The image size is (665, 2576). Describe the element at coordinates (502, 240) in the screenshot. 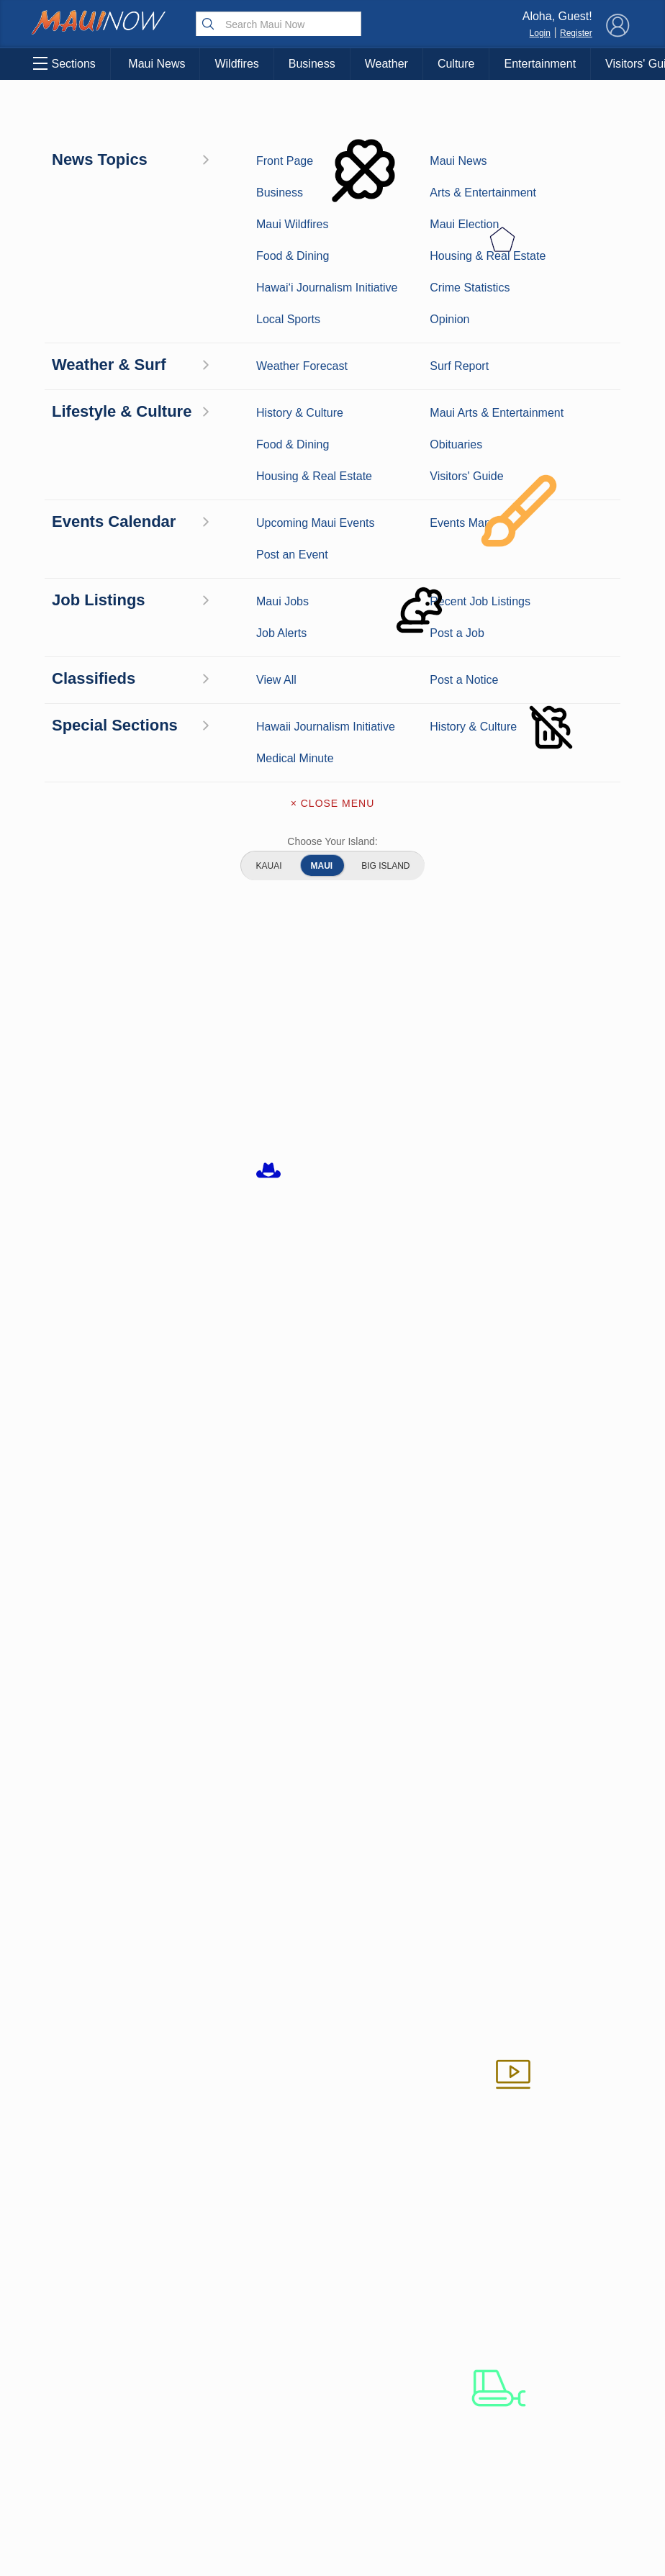

I see `a pentagon shape indicator` at that location.